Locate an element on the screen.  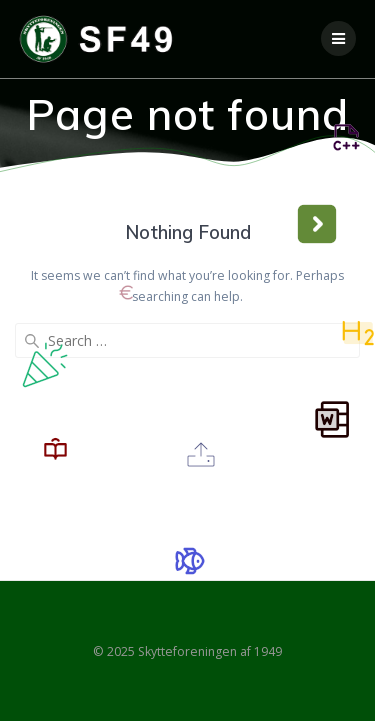
view or select euro currency is located at coordinates (126, 292).